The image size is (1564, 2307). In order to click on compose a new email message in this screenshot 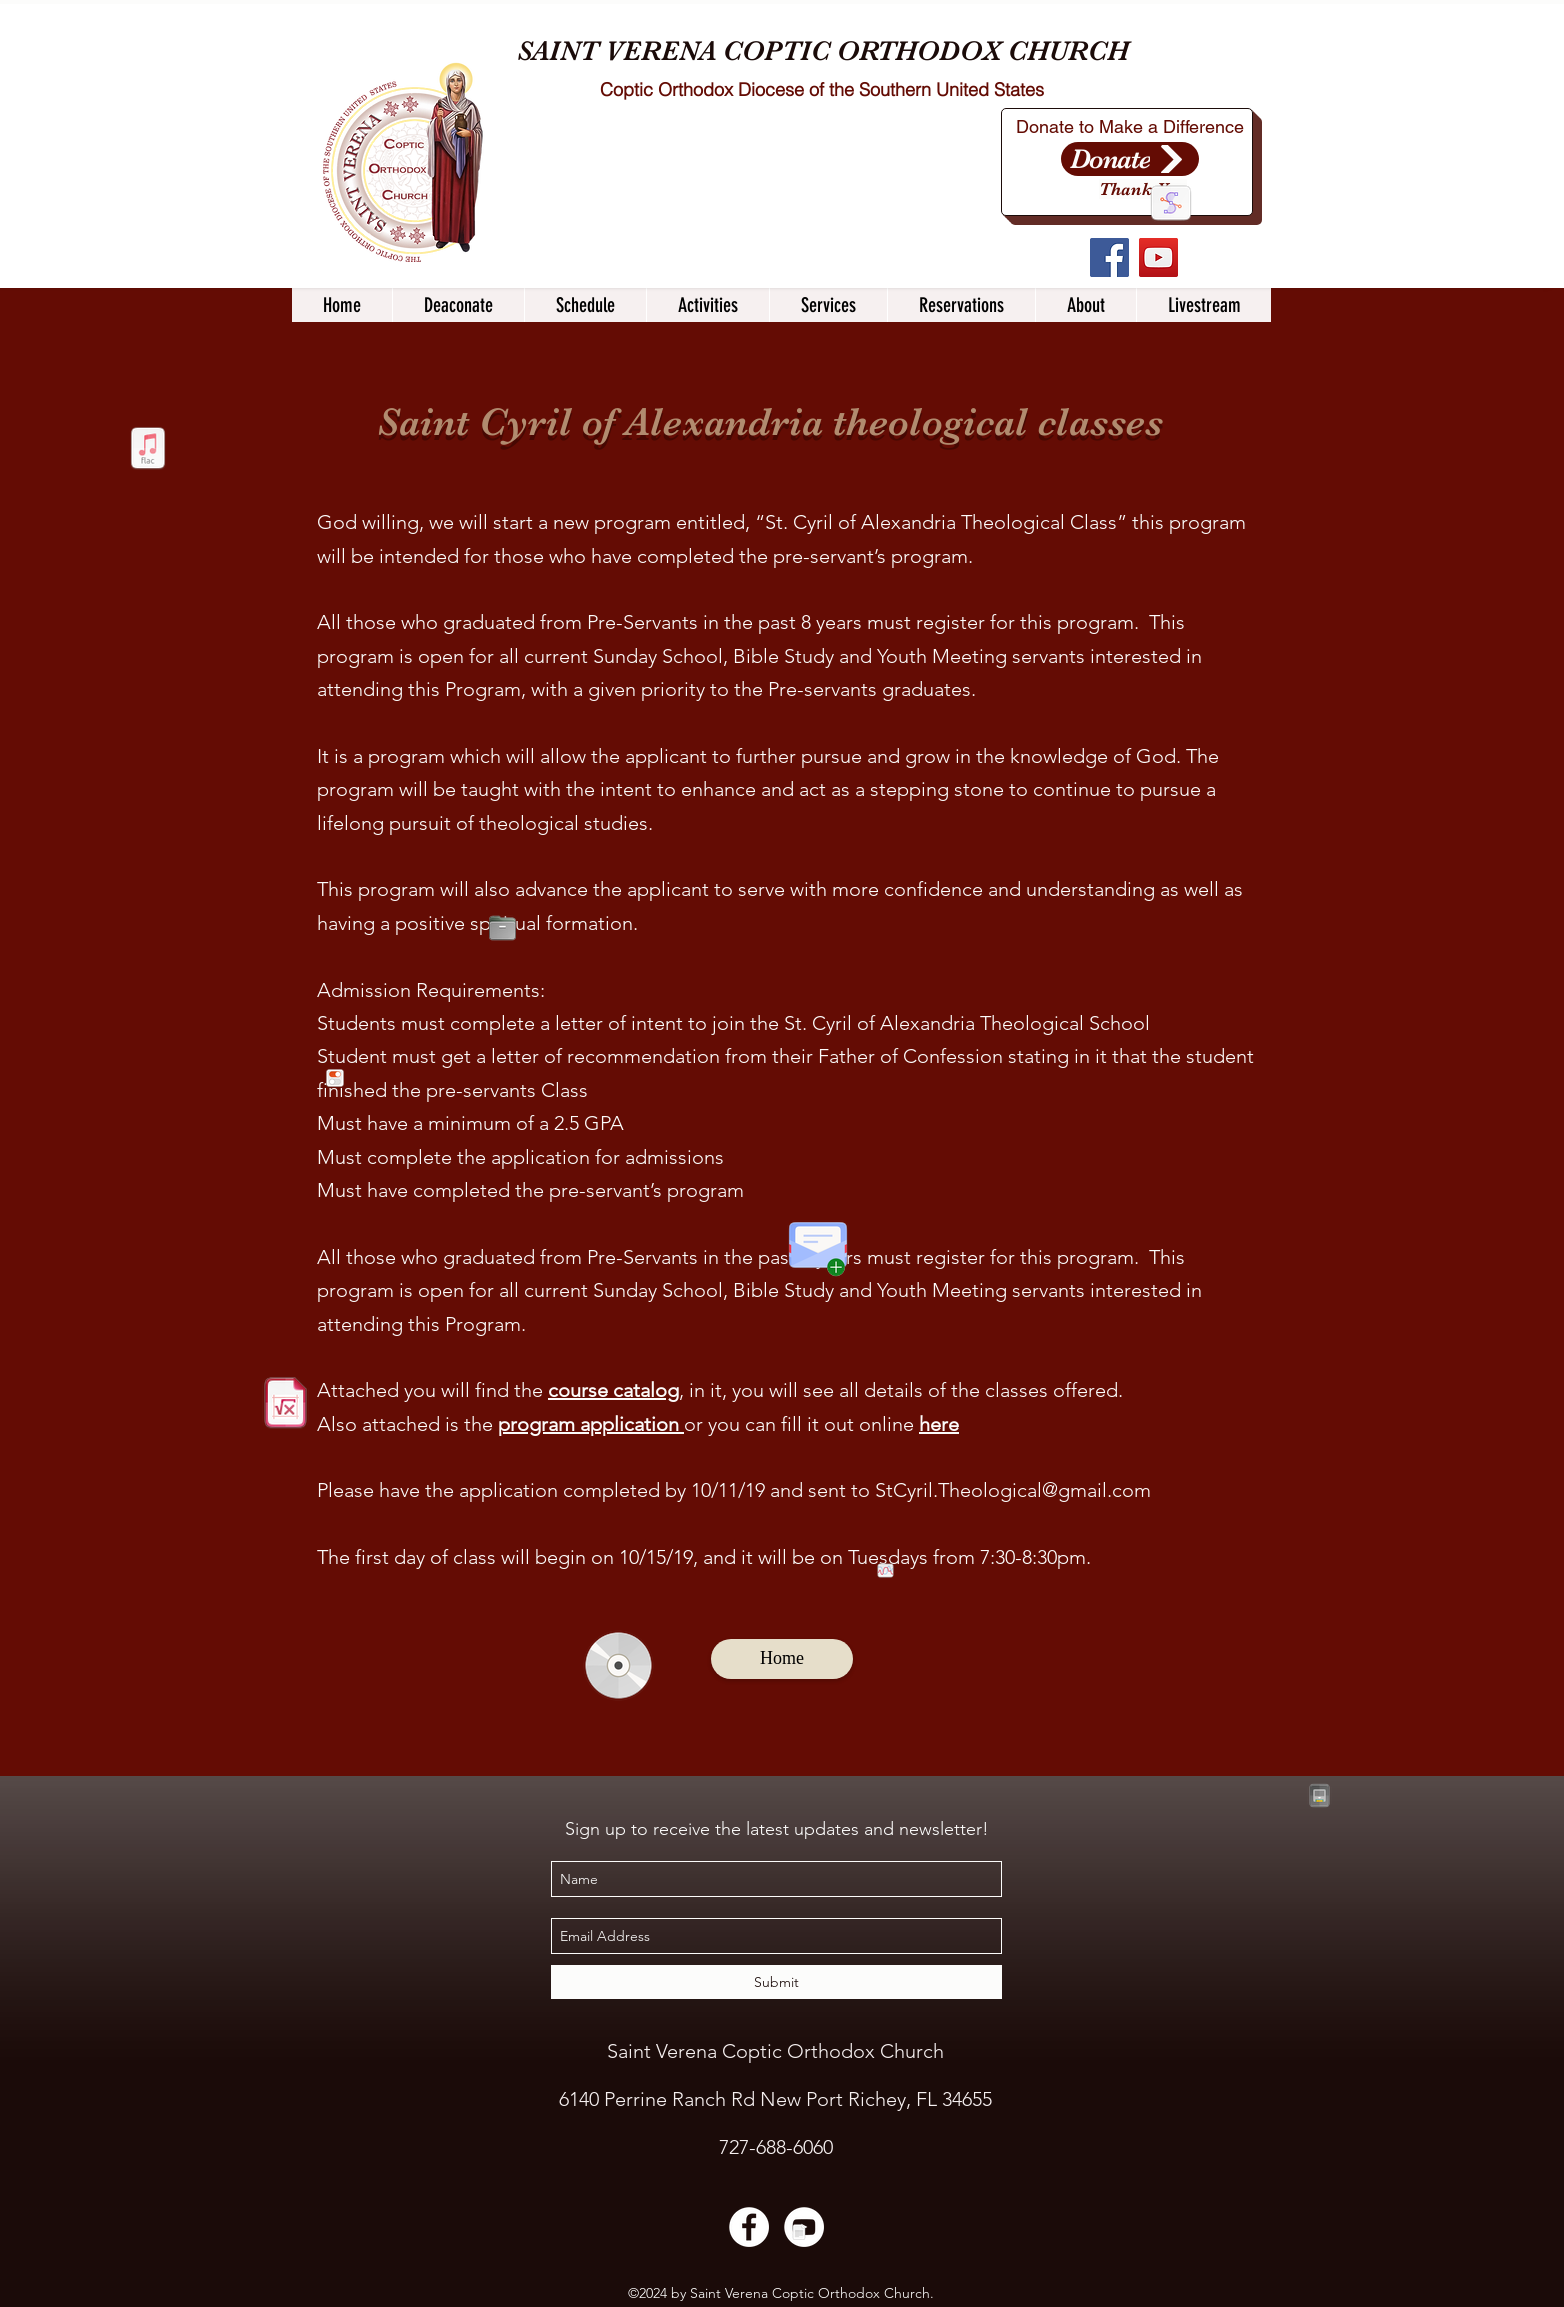, I will do `click(818, 1245)`.